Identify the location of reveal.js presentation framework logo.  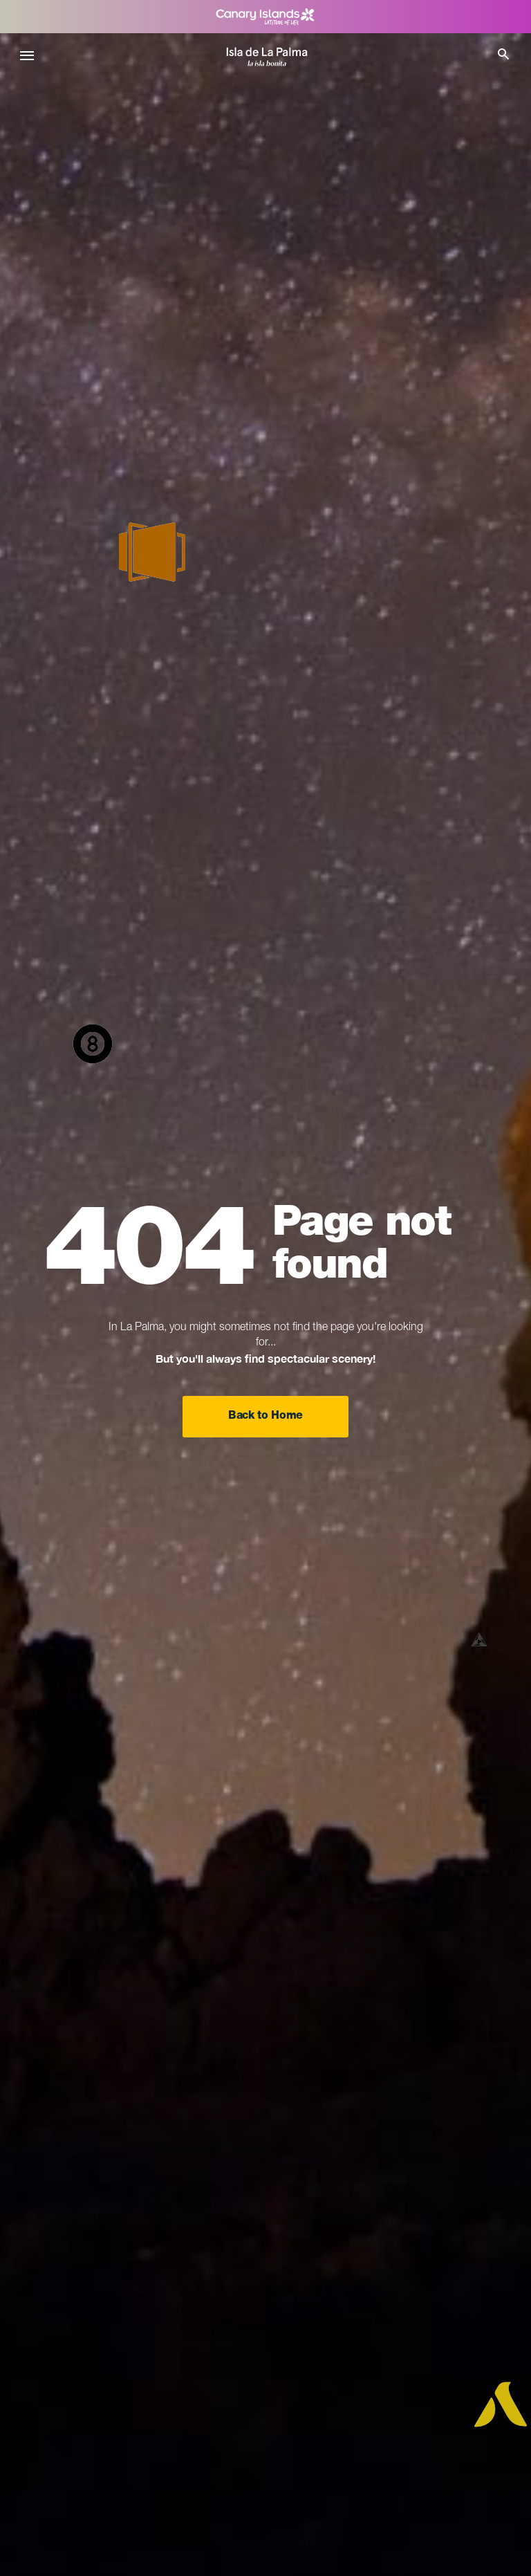
(152, 552).